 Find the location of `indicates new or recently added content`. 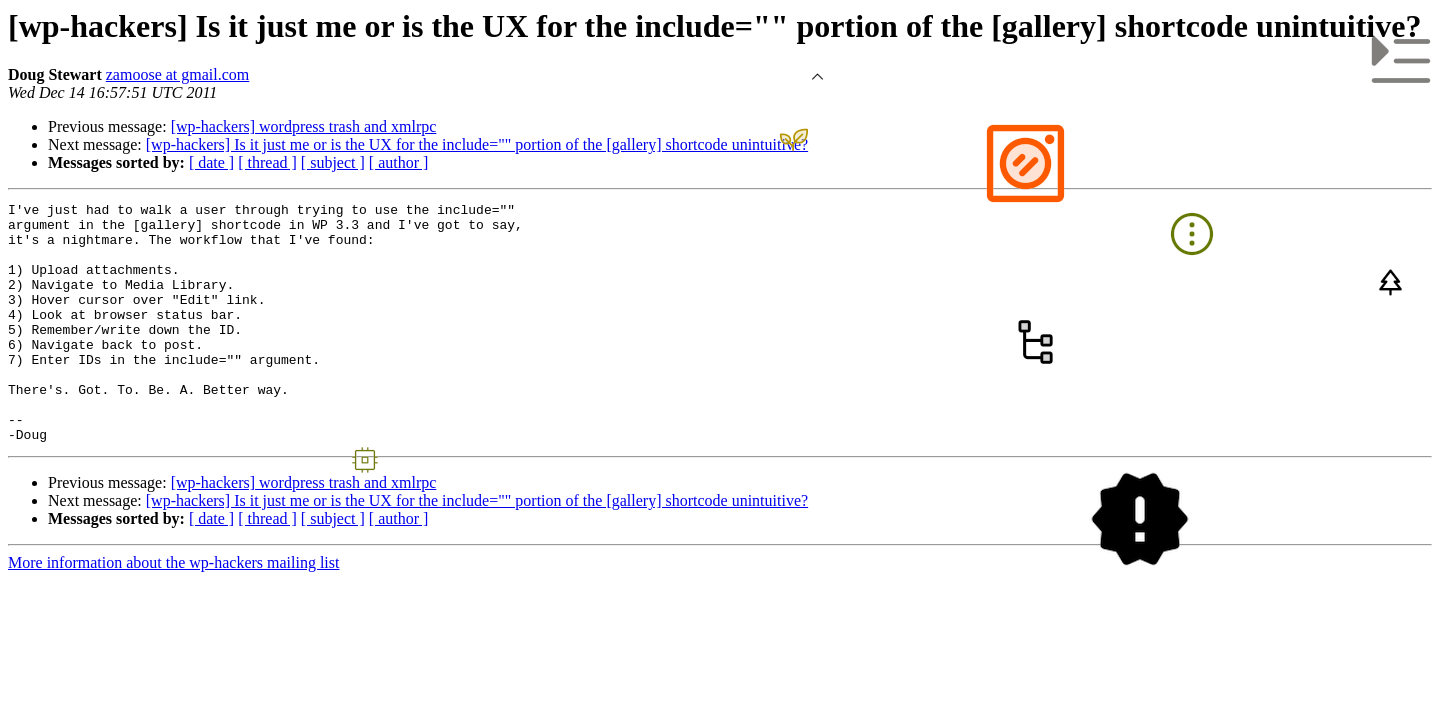

indicates new or recently added content is located at coordinates (1140, 519).